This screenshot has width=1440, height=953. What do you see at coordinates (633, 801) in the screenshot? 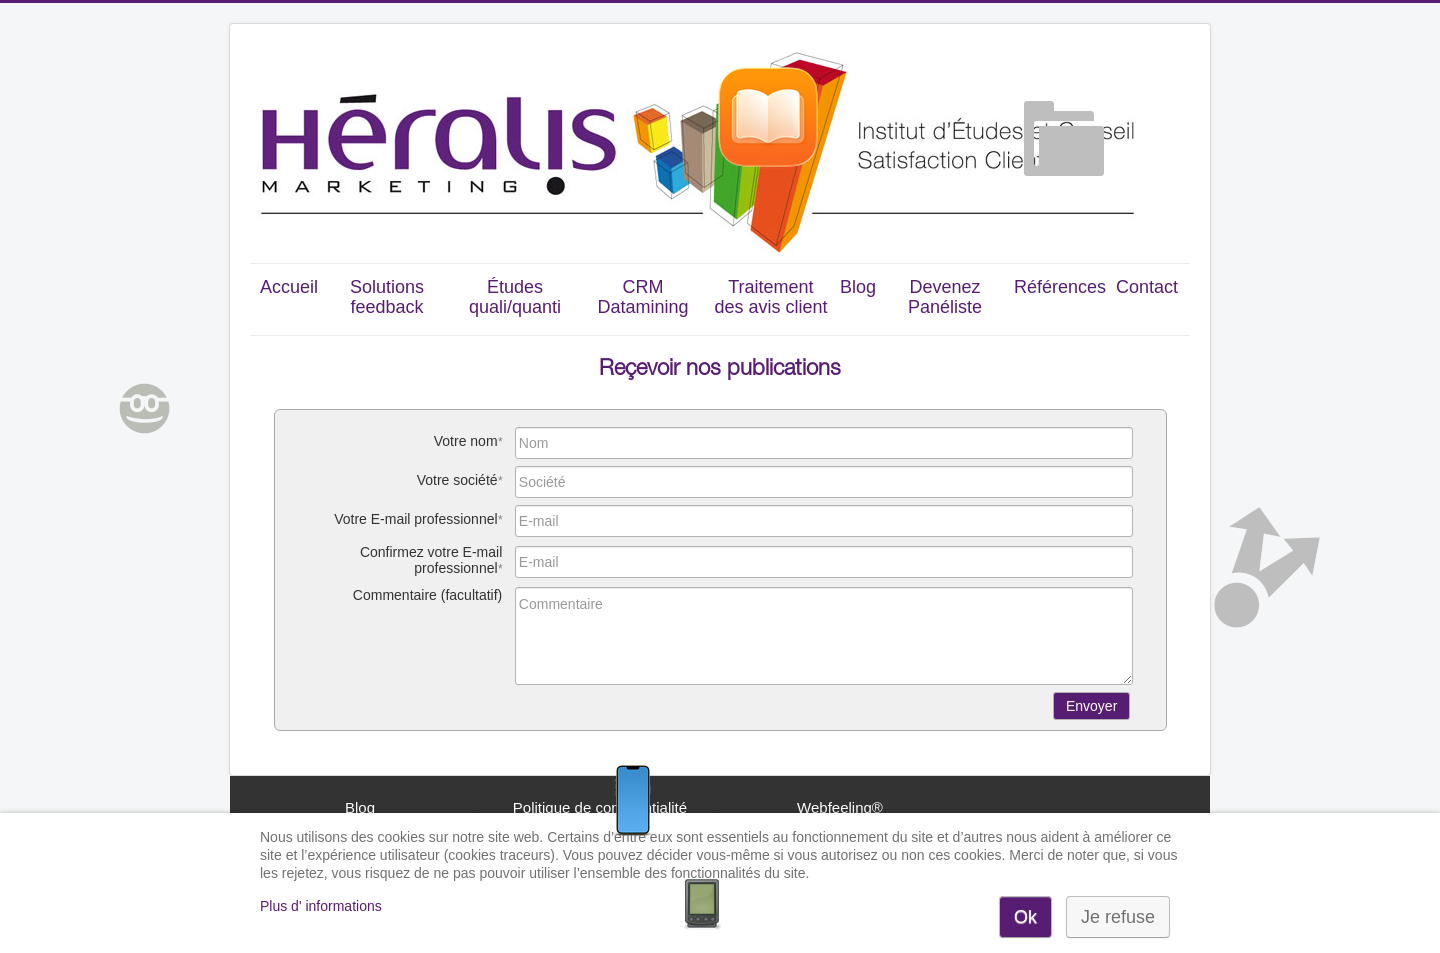
I see `iPhone 14 device icon` at bounding box center [633, 801].